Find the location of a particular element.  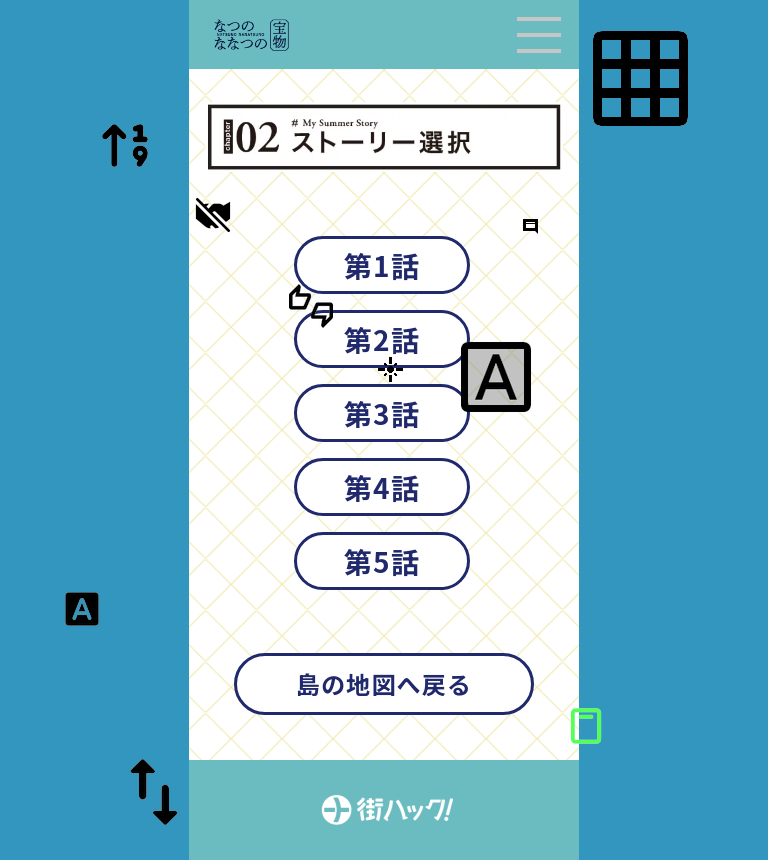

add a lens flare effect to an image is located at coordinates (390, 369).